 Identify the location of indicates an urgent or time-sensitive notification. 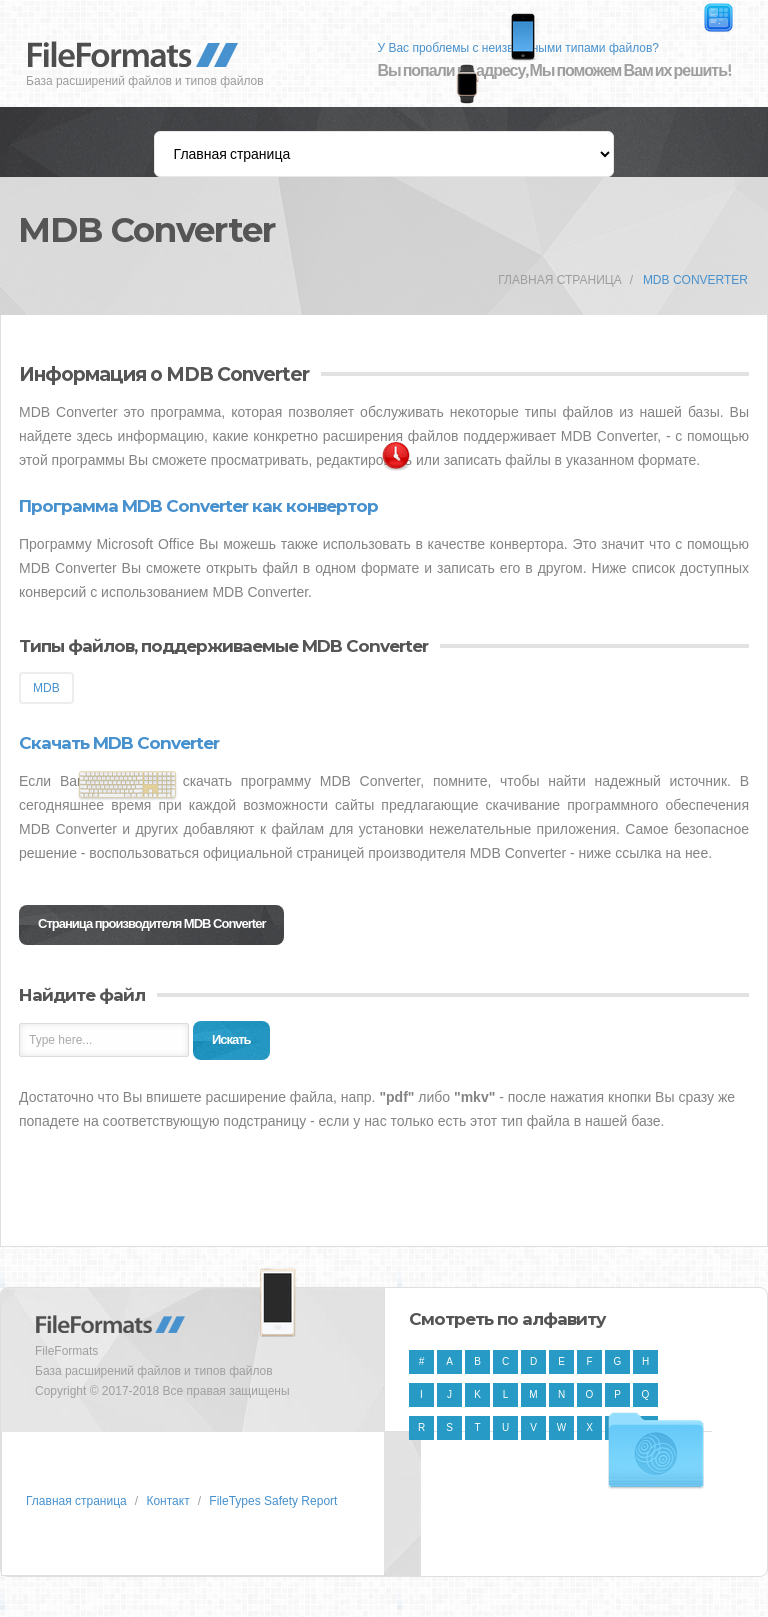
(396, 456).